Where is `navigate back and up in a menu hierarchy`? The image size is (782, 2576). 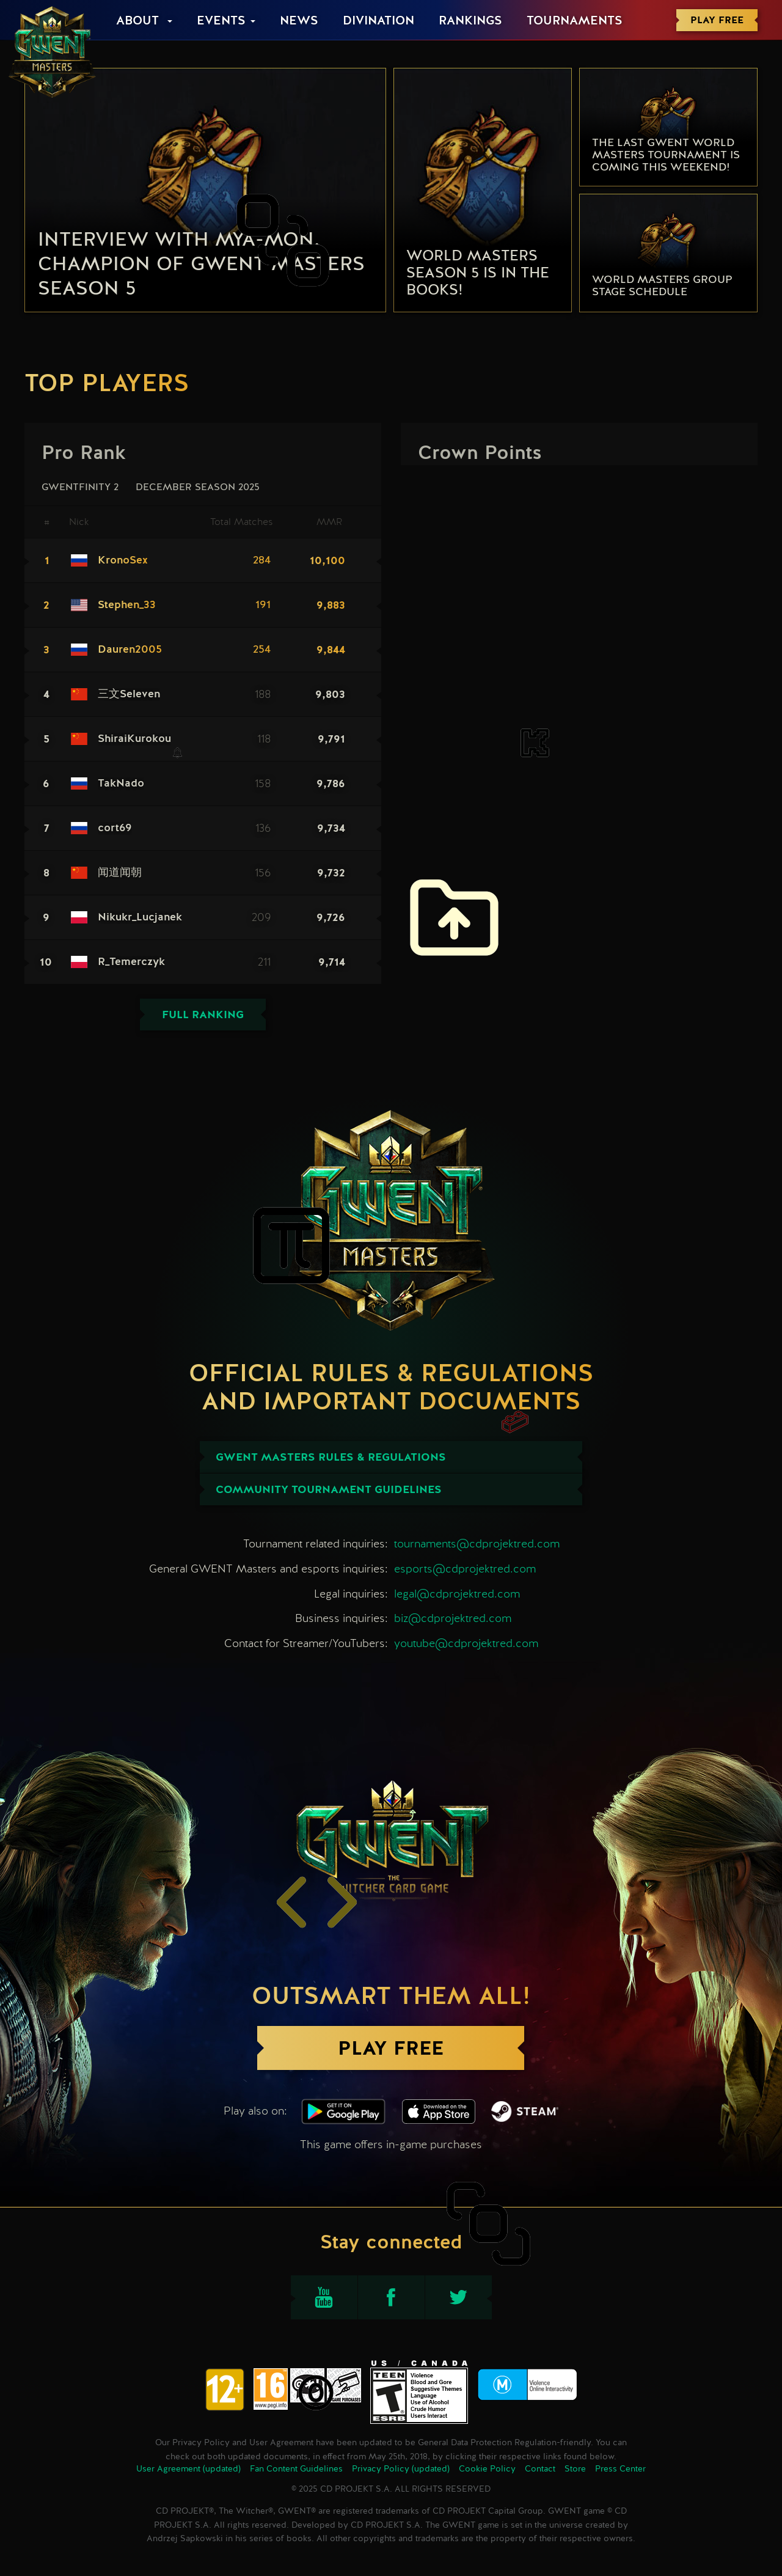 navigate back and up in a menu hierarchy is located at coordinates (411, 1815).